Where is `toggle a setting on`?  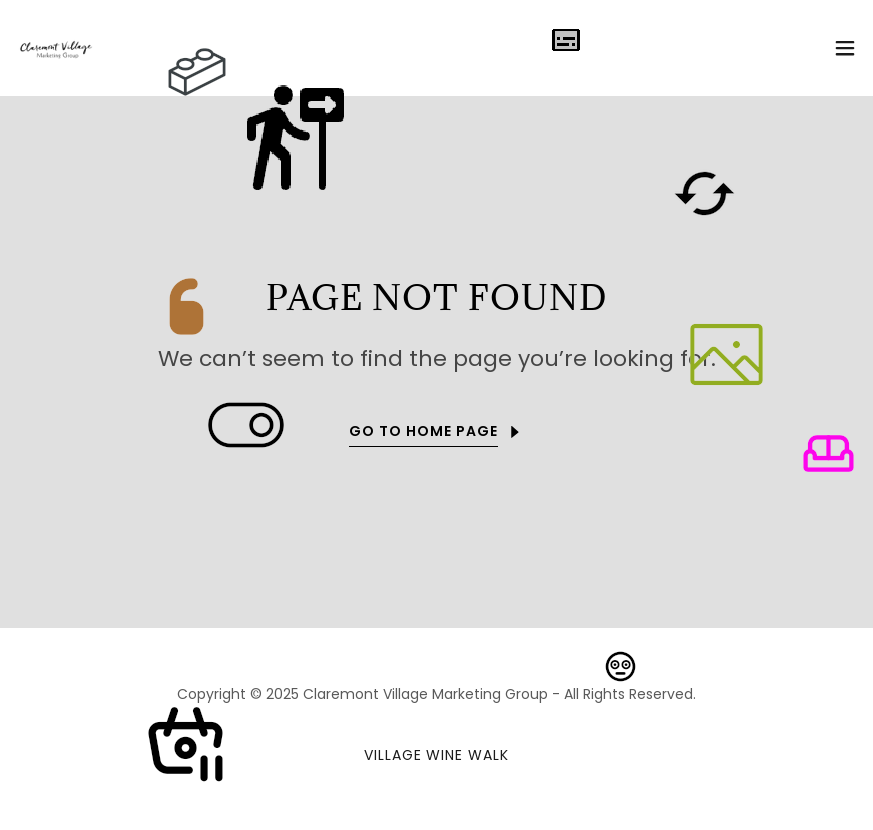 toggle a setting on is located at coordinates (246, 425).